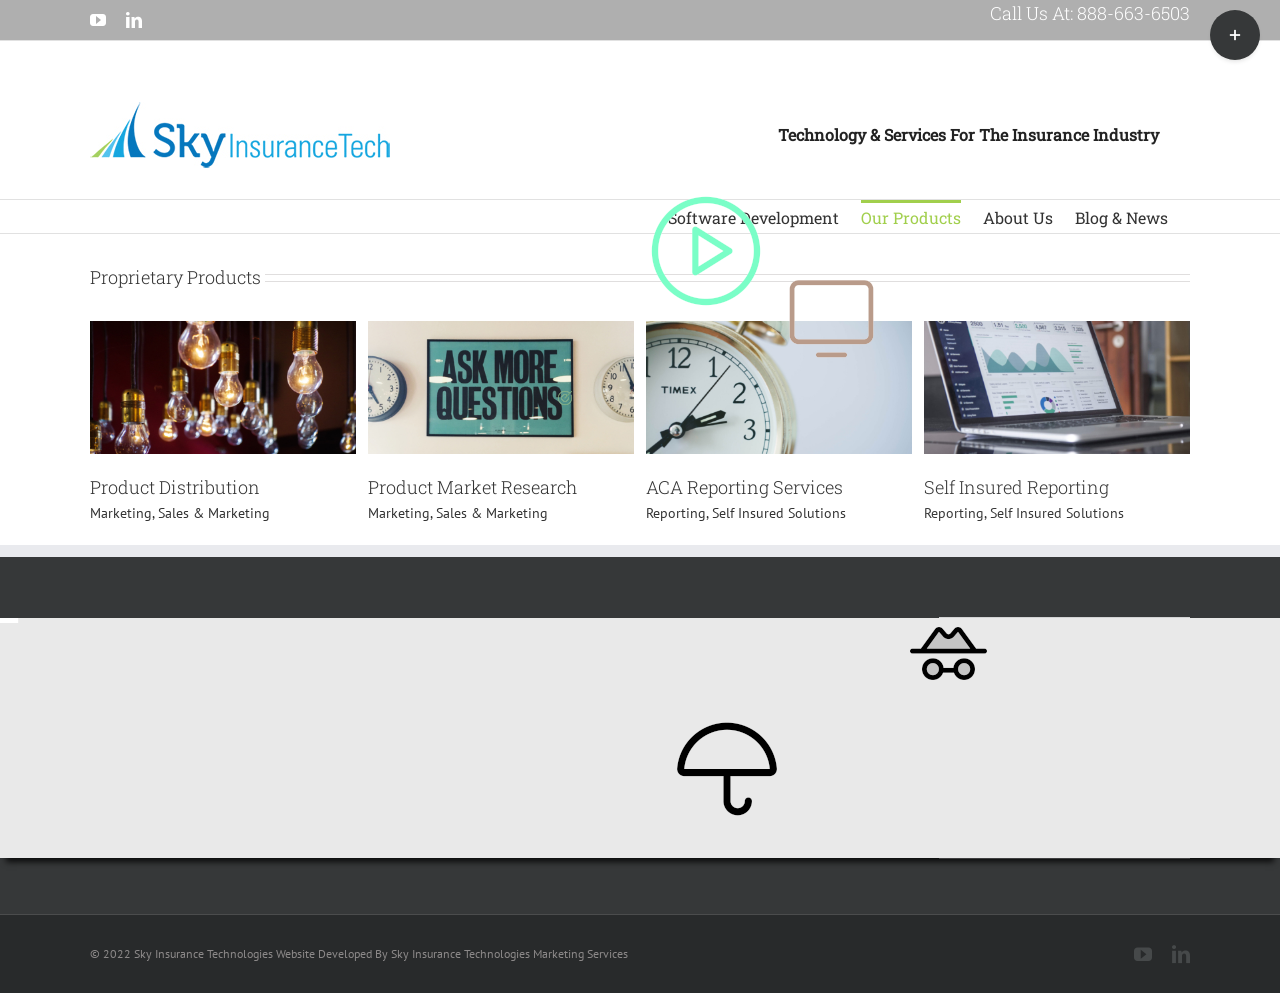  What do you see at coordinates (727, 769) in the screenshot?
I see `access weather protection or rain information` at bounding box center [727, 769].